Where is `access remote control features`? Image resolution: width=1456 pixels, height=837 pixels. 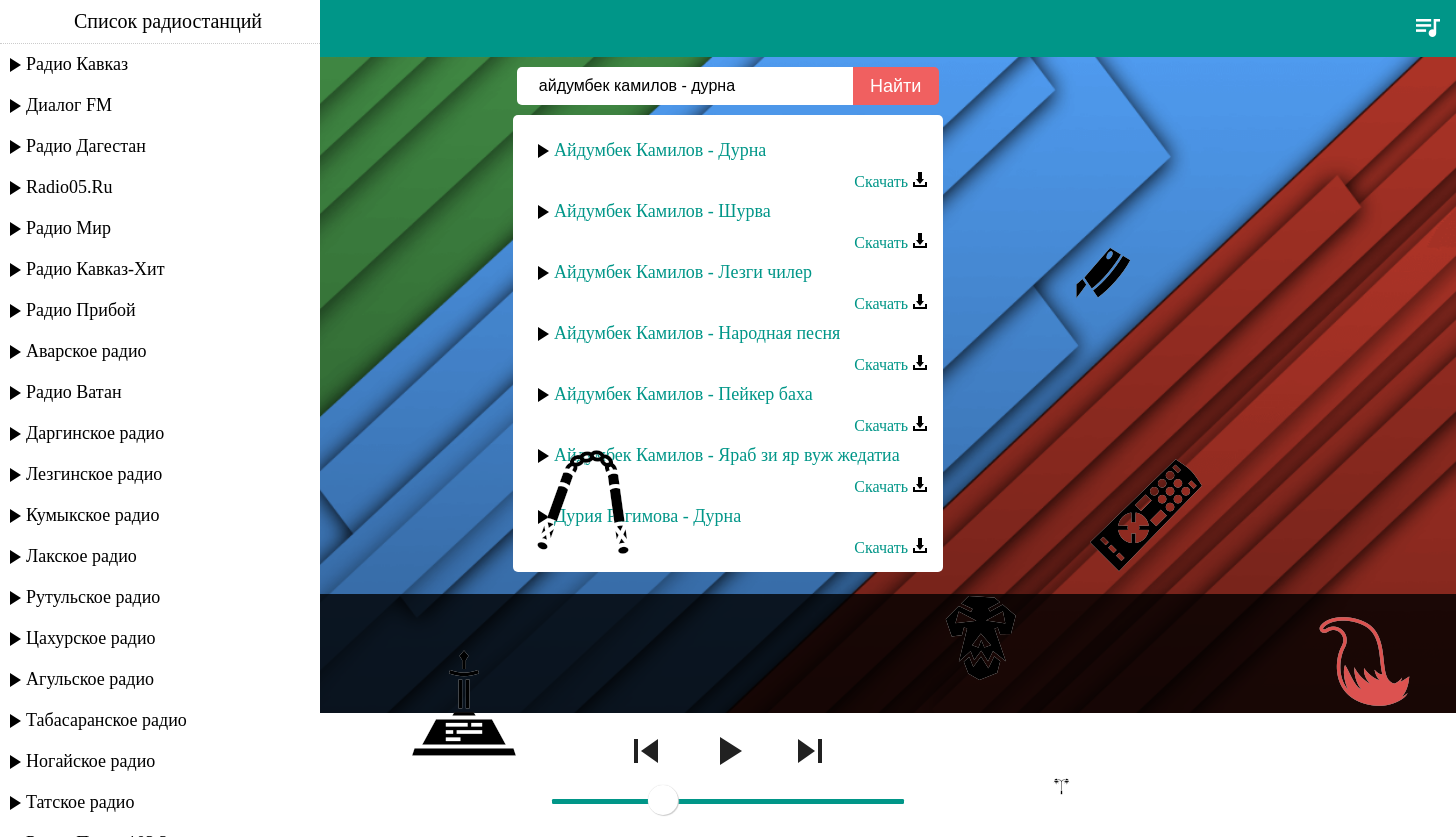
access remote control features is located at coordinates (1146, 514).